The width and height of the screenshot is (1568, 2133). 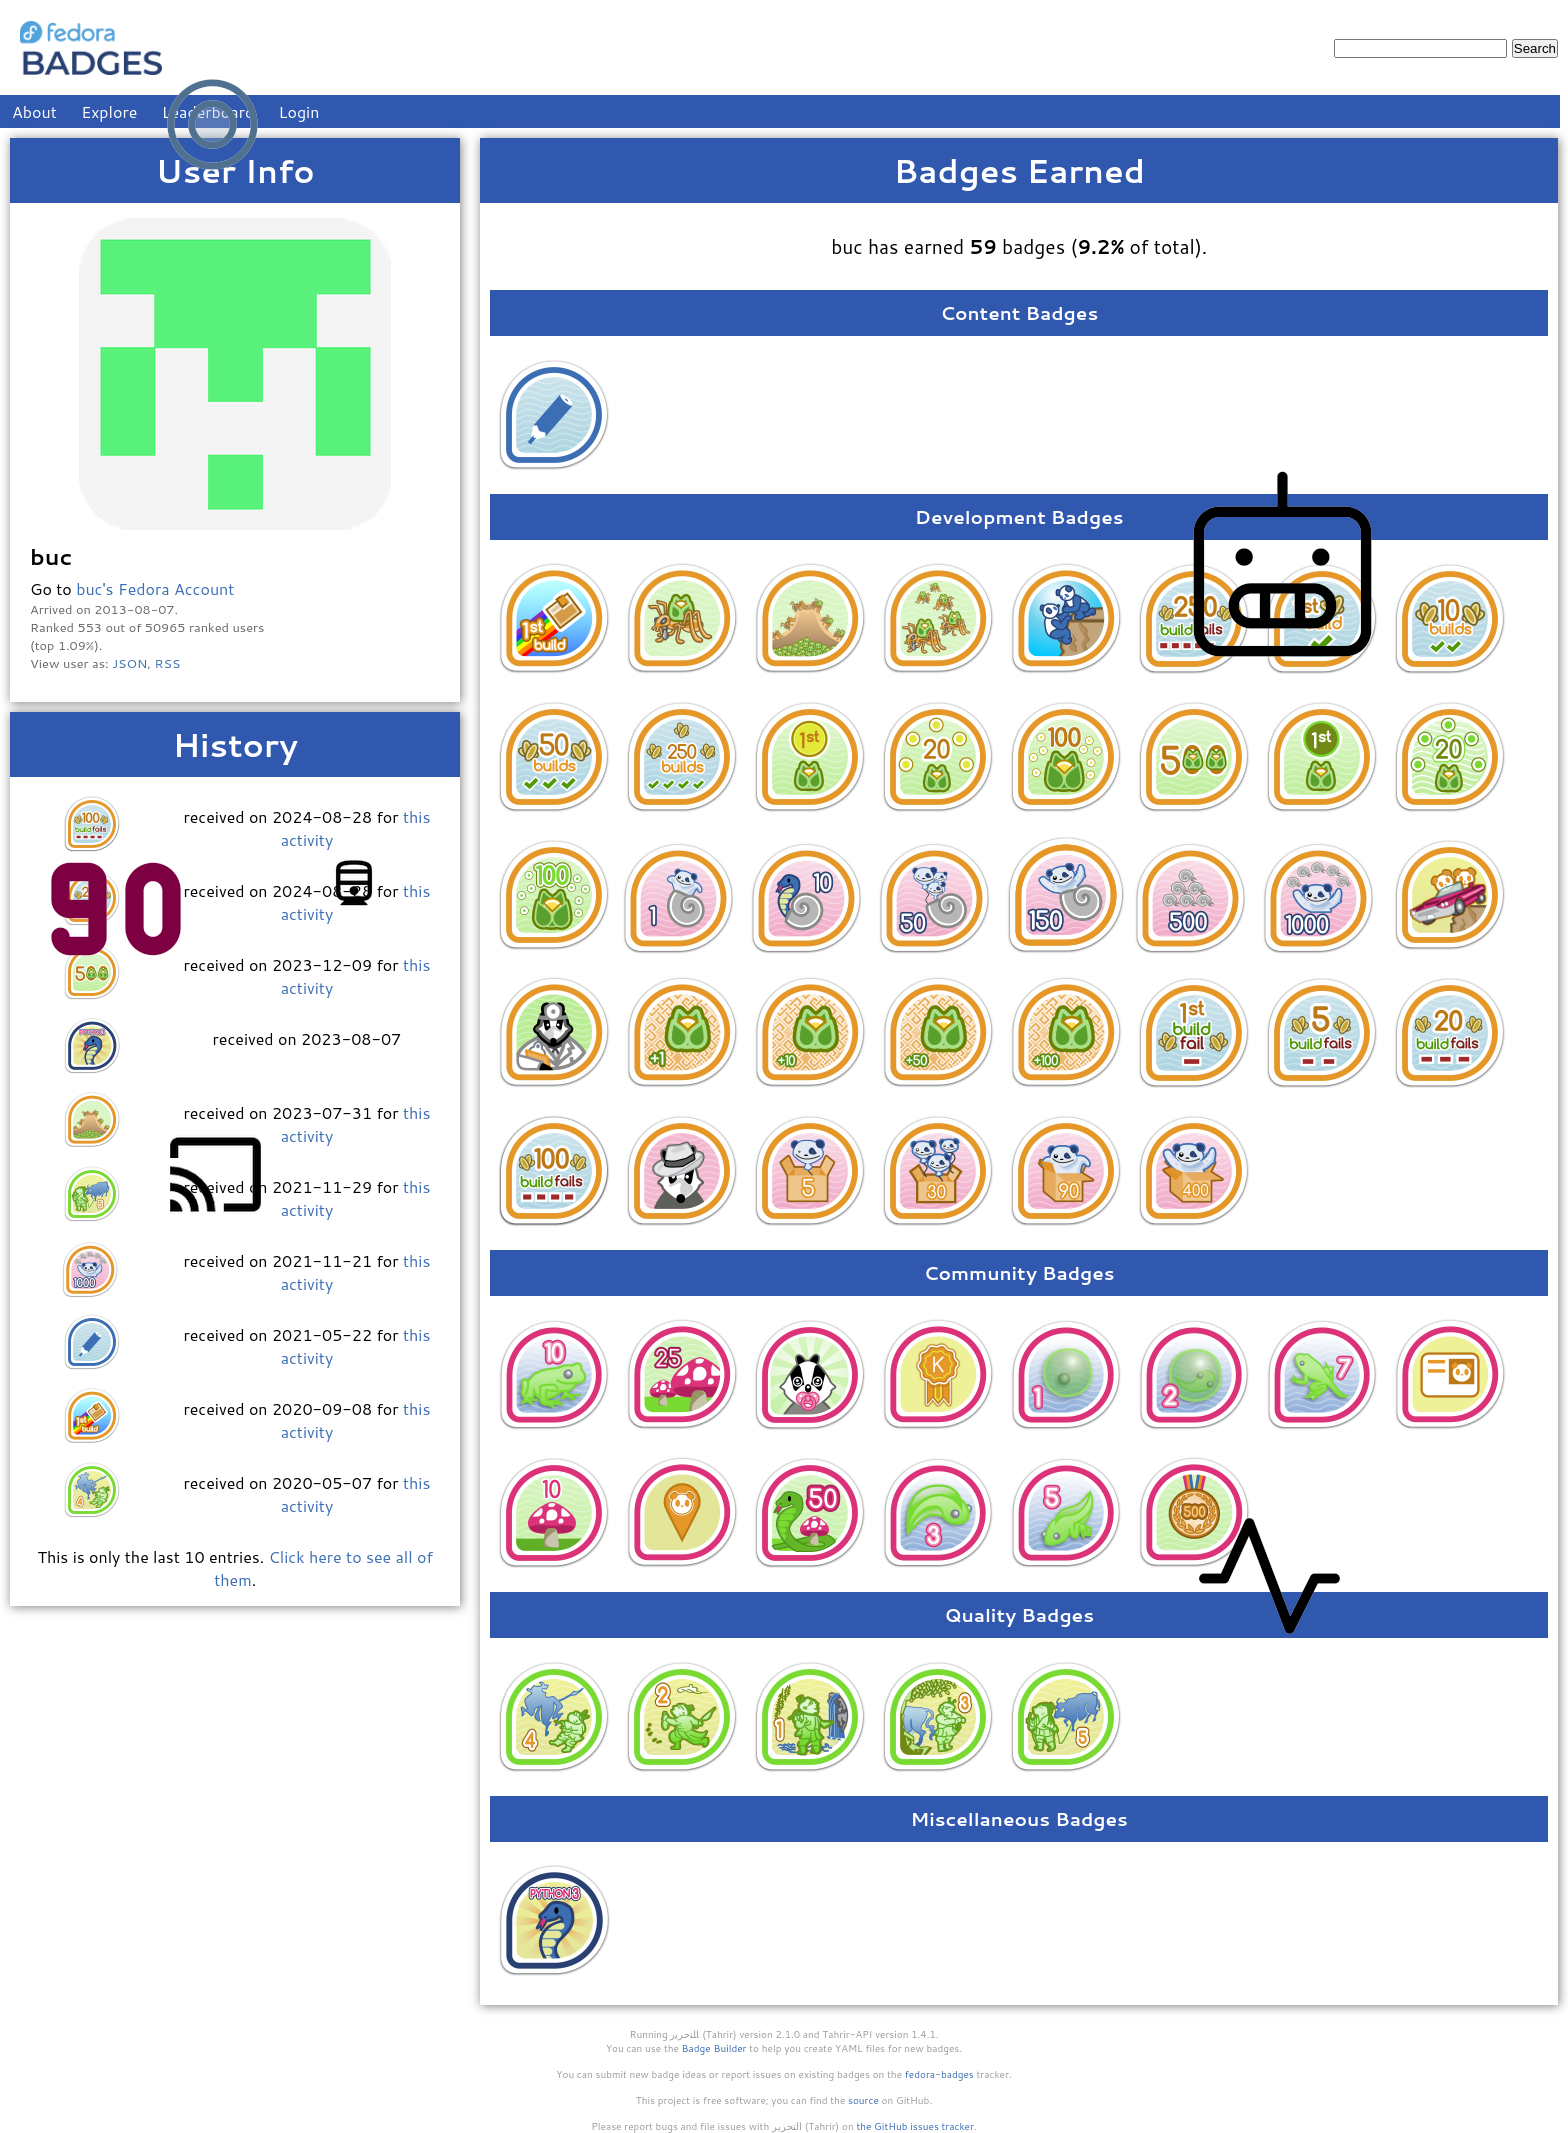 What do you see at coordinates (354, 885) in the screenshot?
I see `get railway or train directions` at bounding box center [354, 885].